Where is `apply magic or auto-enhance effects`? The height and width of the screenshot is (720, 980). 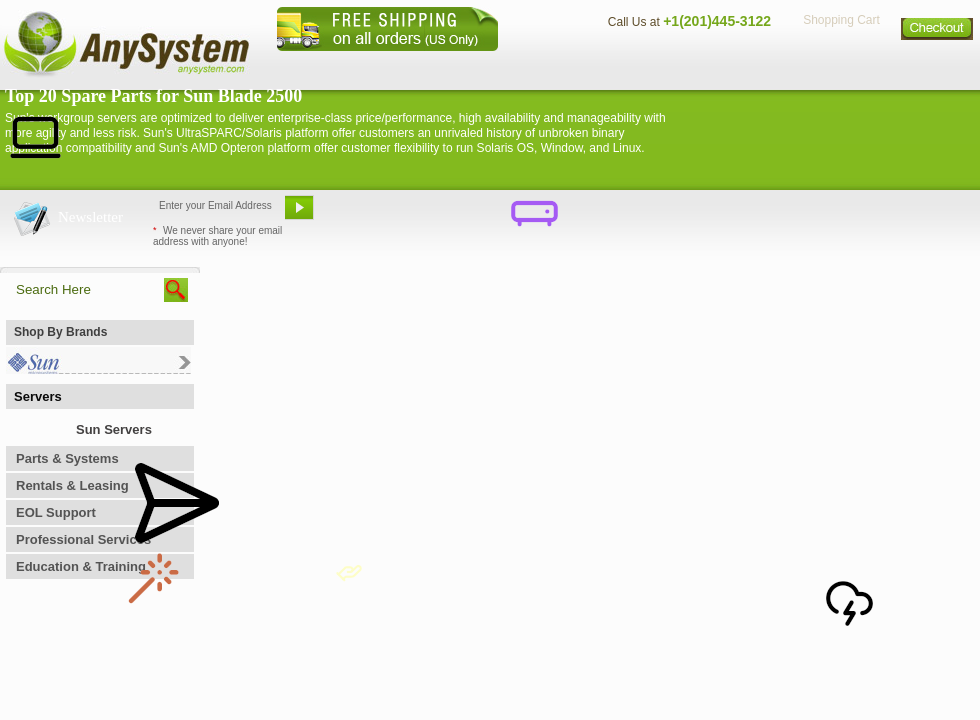 apply magic or auto-enhance effects is located at coordinates (152, 579).